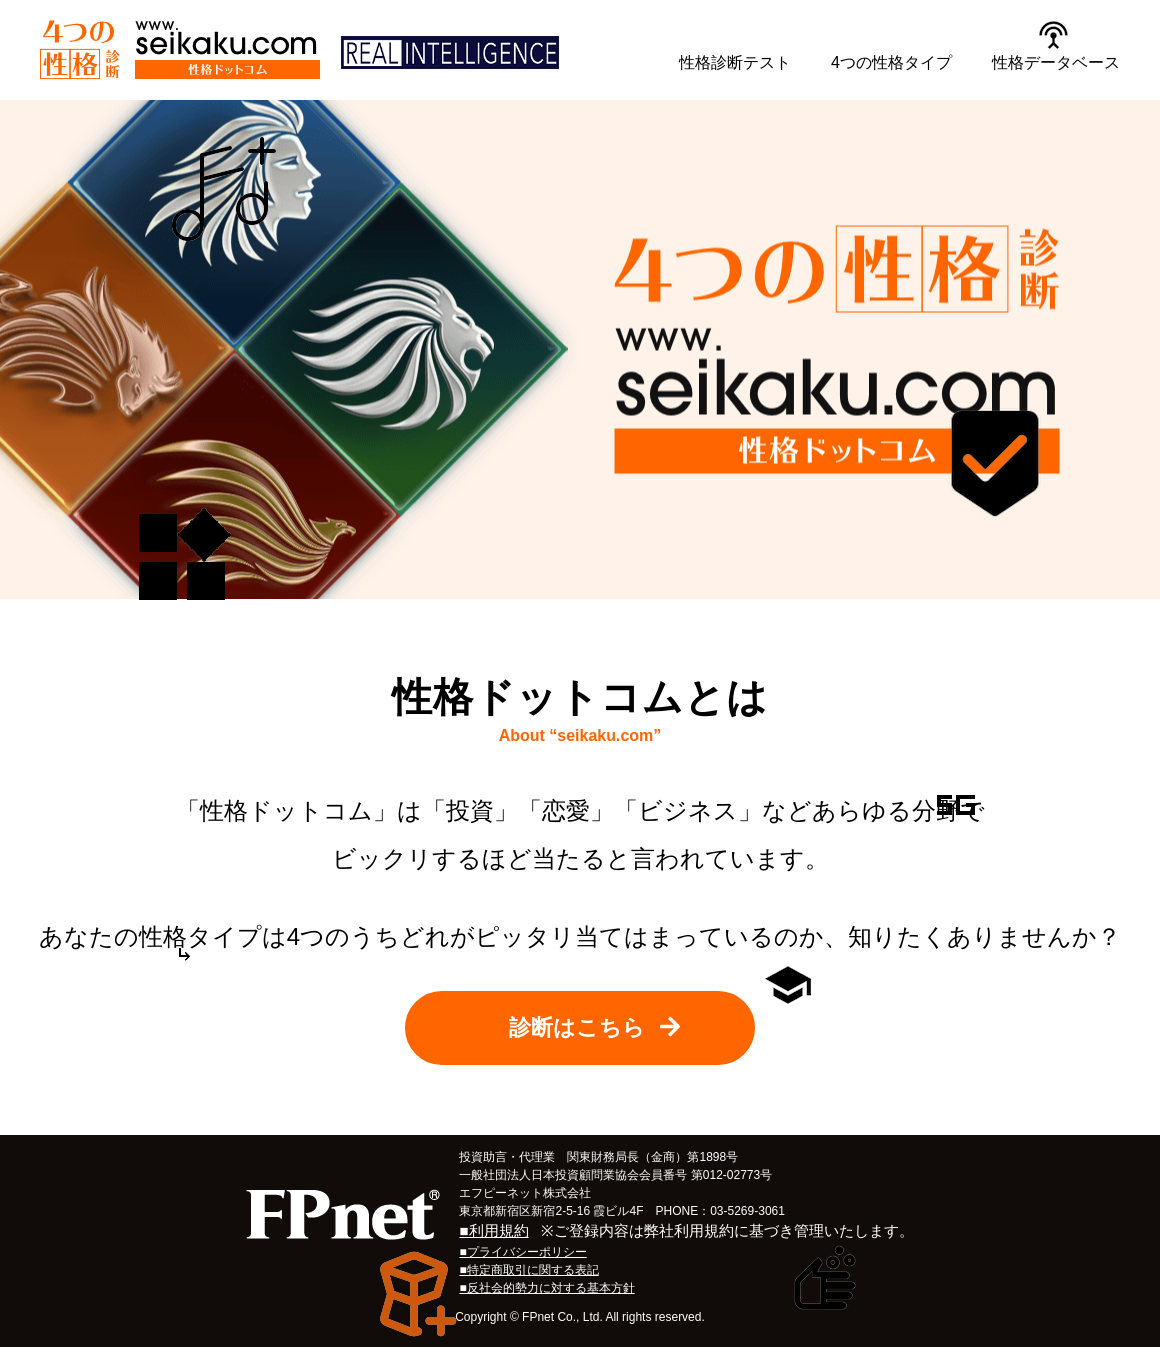 The width and height of the screenshot is (1160, 1347). I want to click on navigate to a subdirectory or nested folder, so click(185, 954).